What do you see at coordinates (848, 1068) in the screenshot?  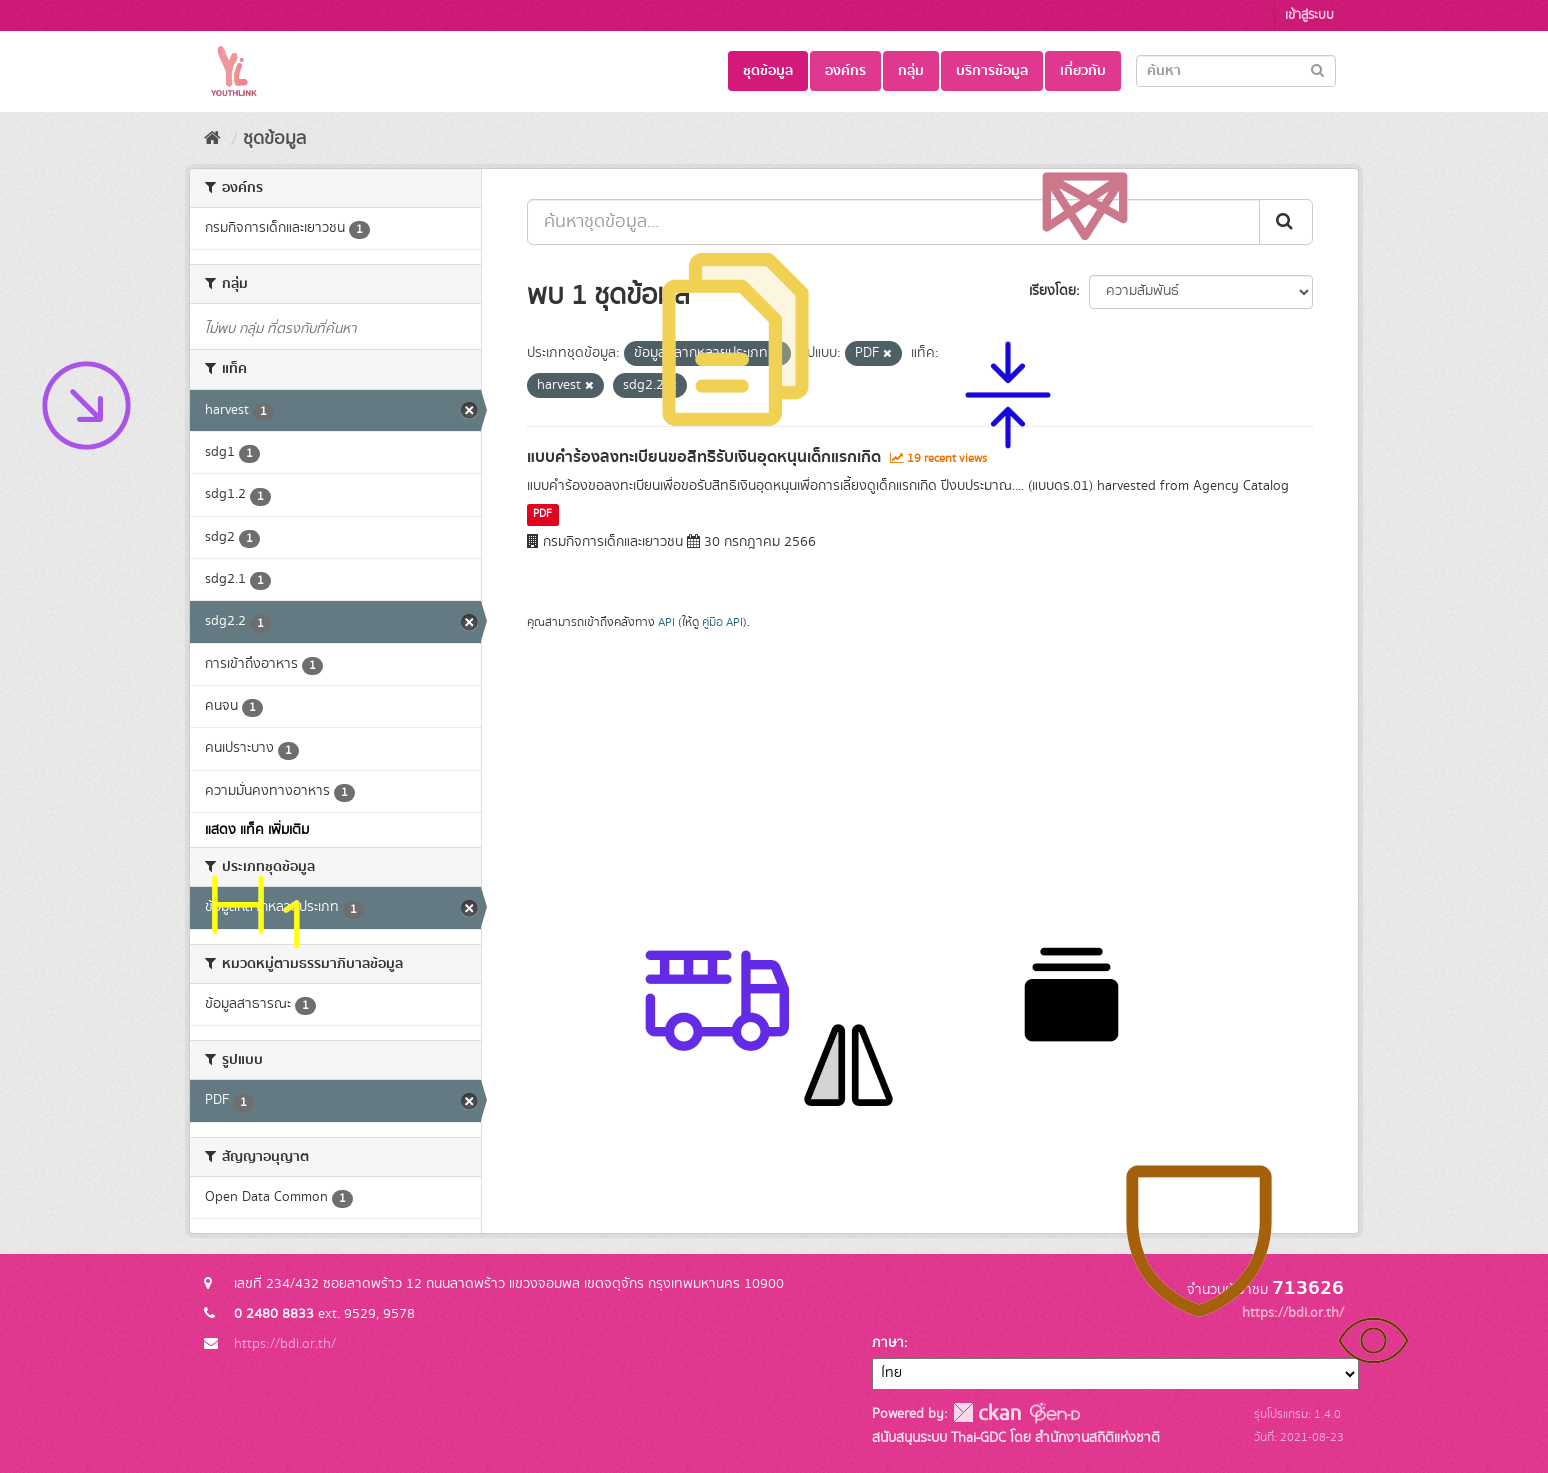 I see `flip image horizontally` at bounding box center [848, 1068].